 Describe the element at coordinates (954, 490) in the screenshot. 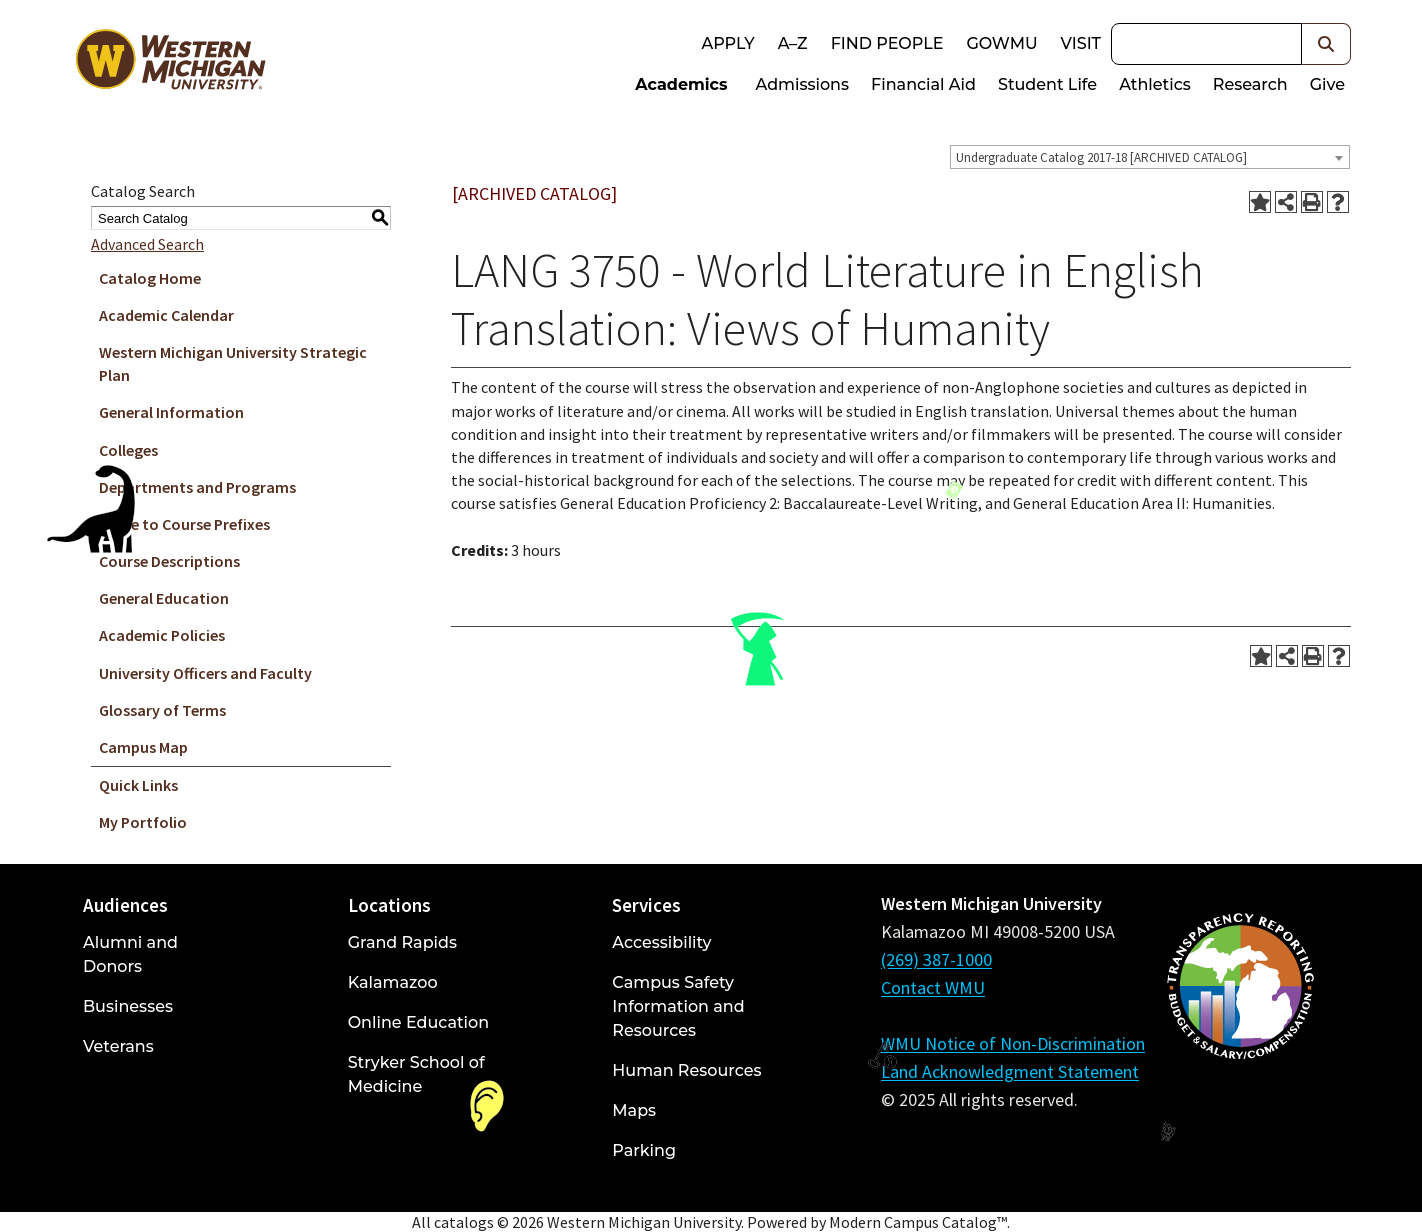

I see `ace of spades playing card` at that location.